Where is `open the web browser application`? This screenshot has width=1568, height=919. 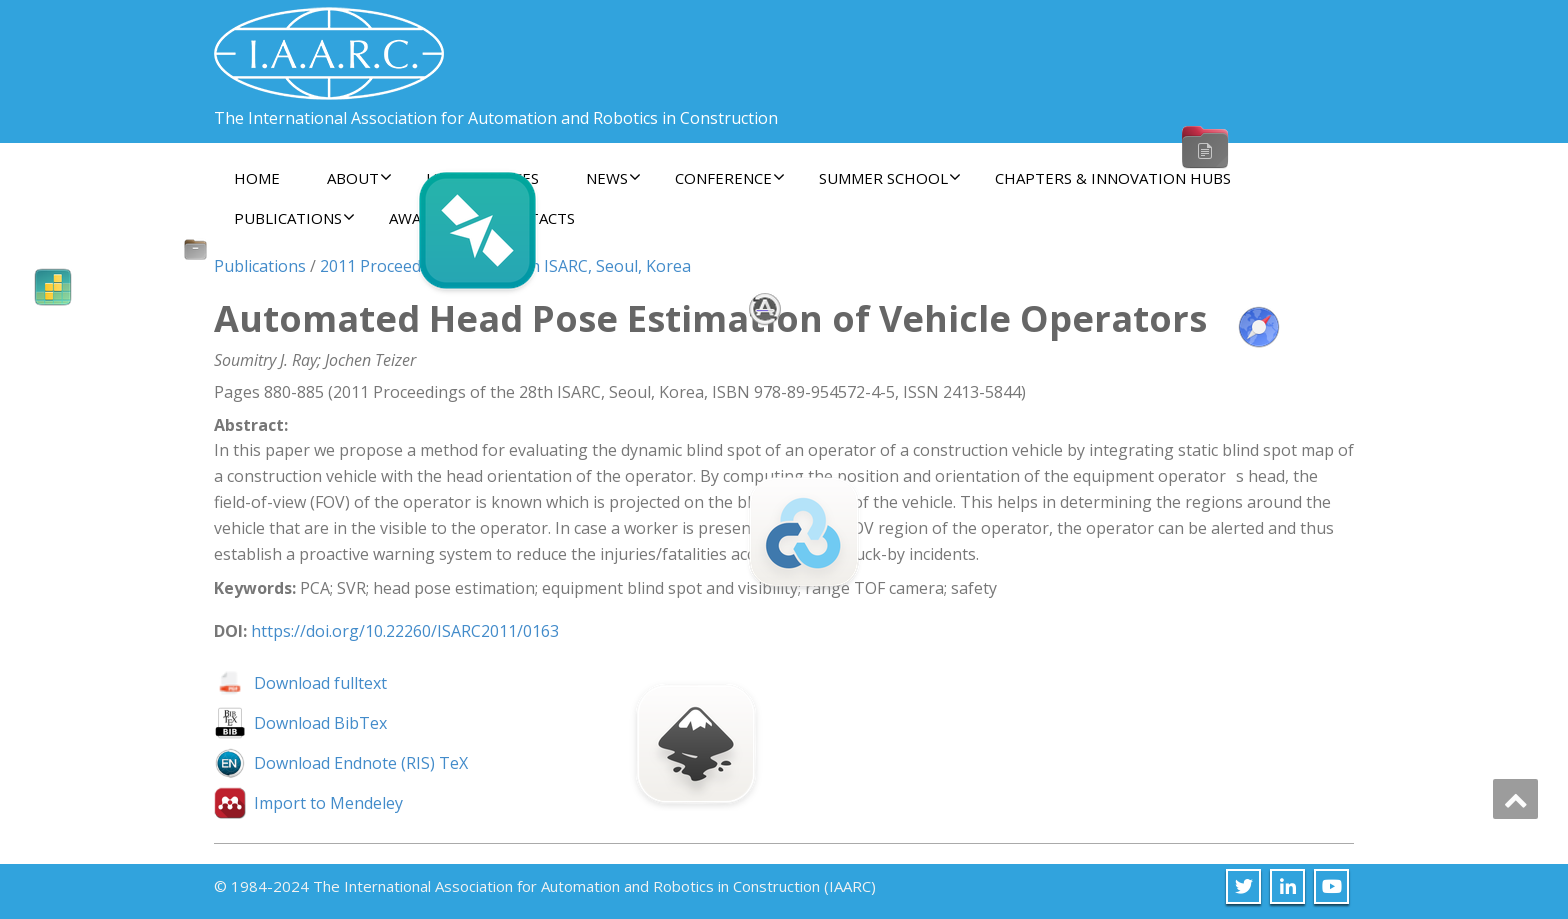
open the web browser application is located at coordinates (1259, 327).